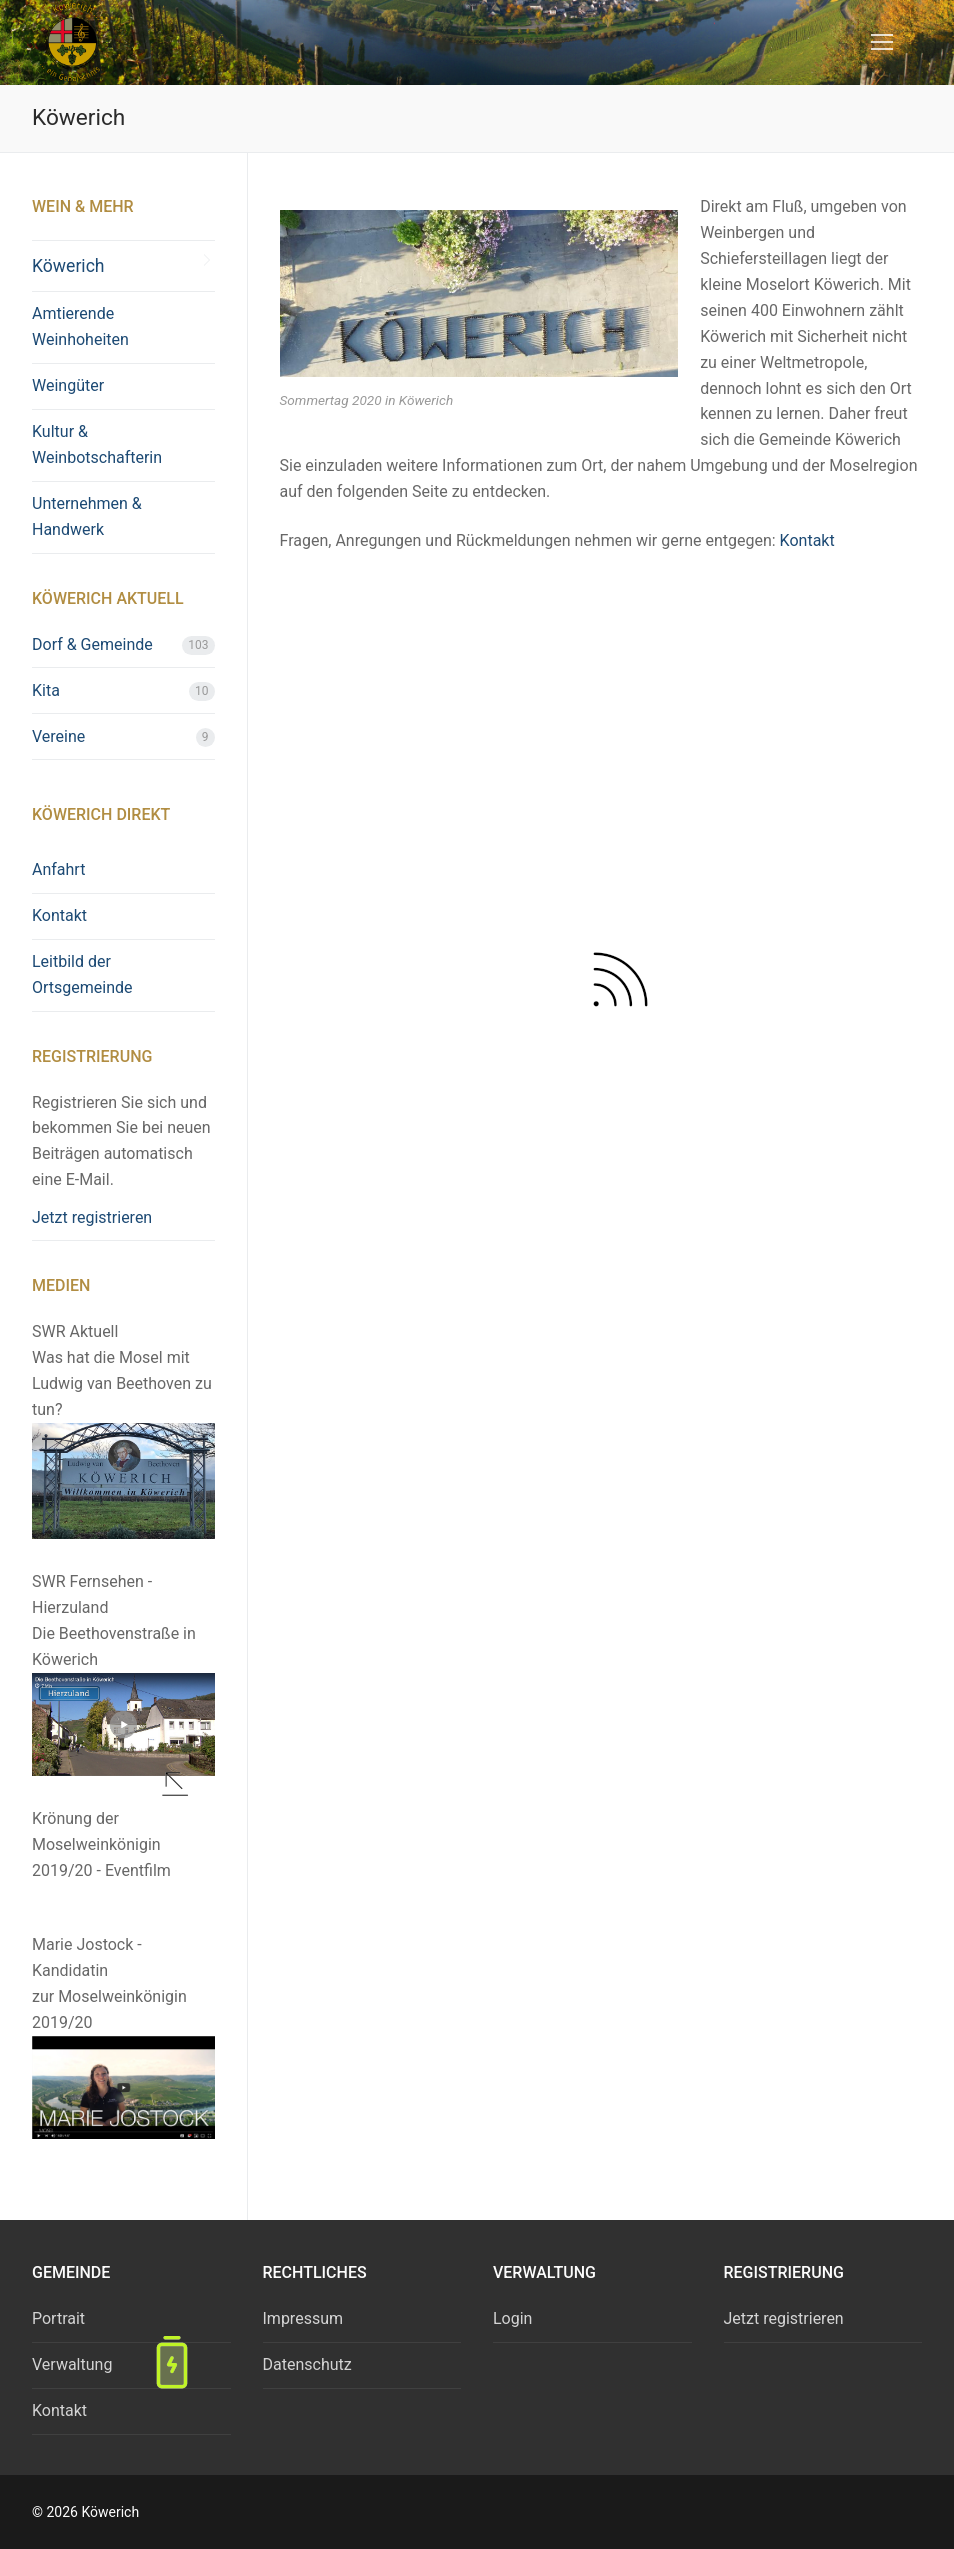  Describe the element at coordinates (174, 1784) in the screenshot. I see `navigate to the top-left or home position` at that location.